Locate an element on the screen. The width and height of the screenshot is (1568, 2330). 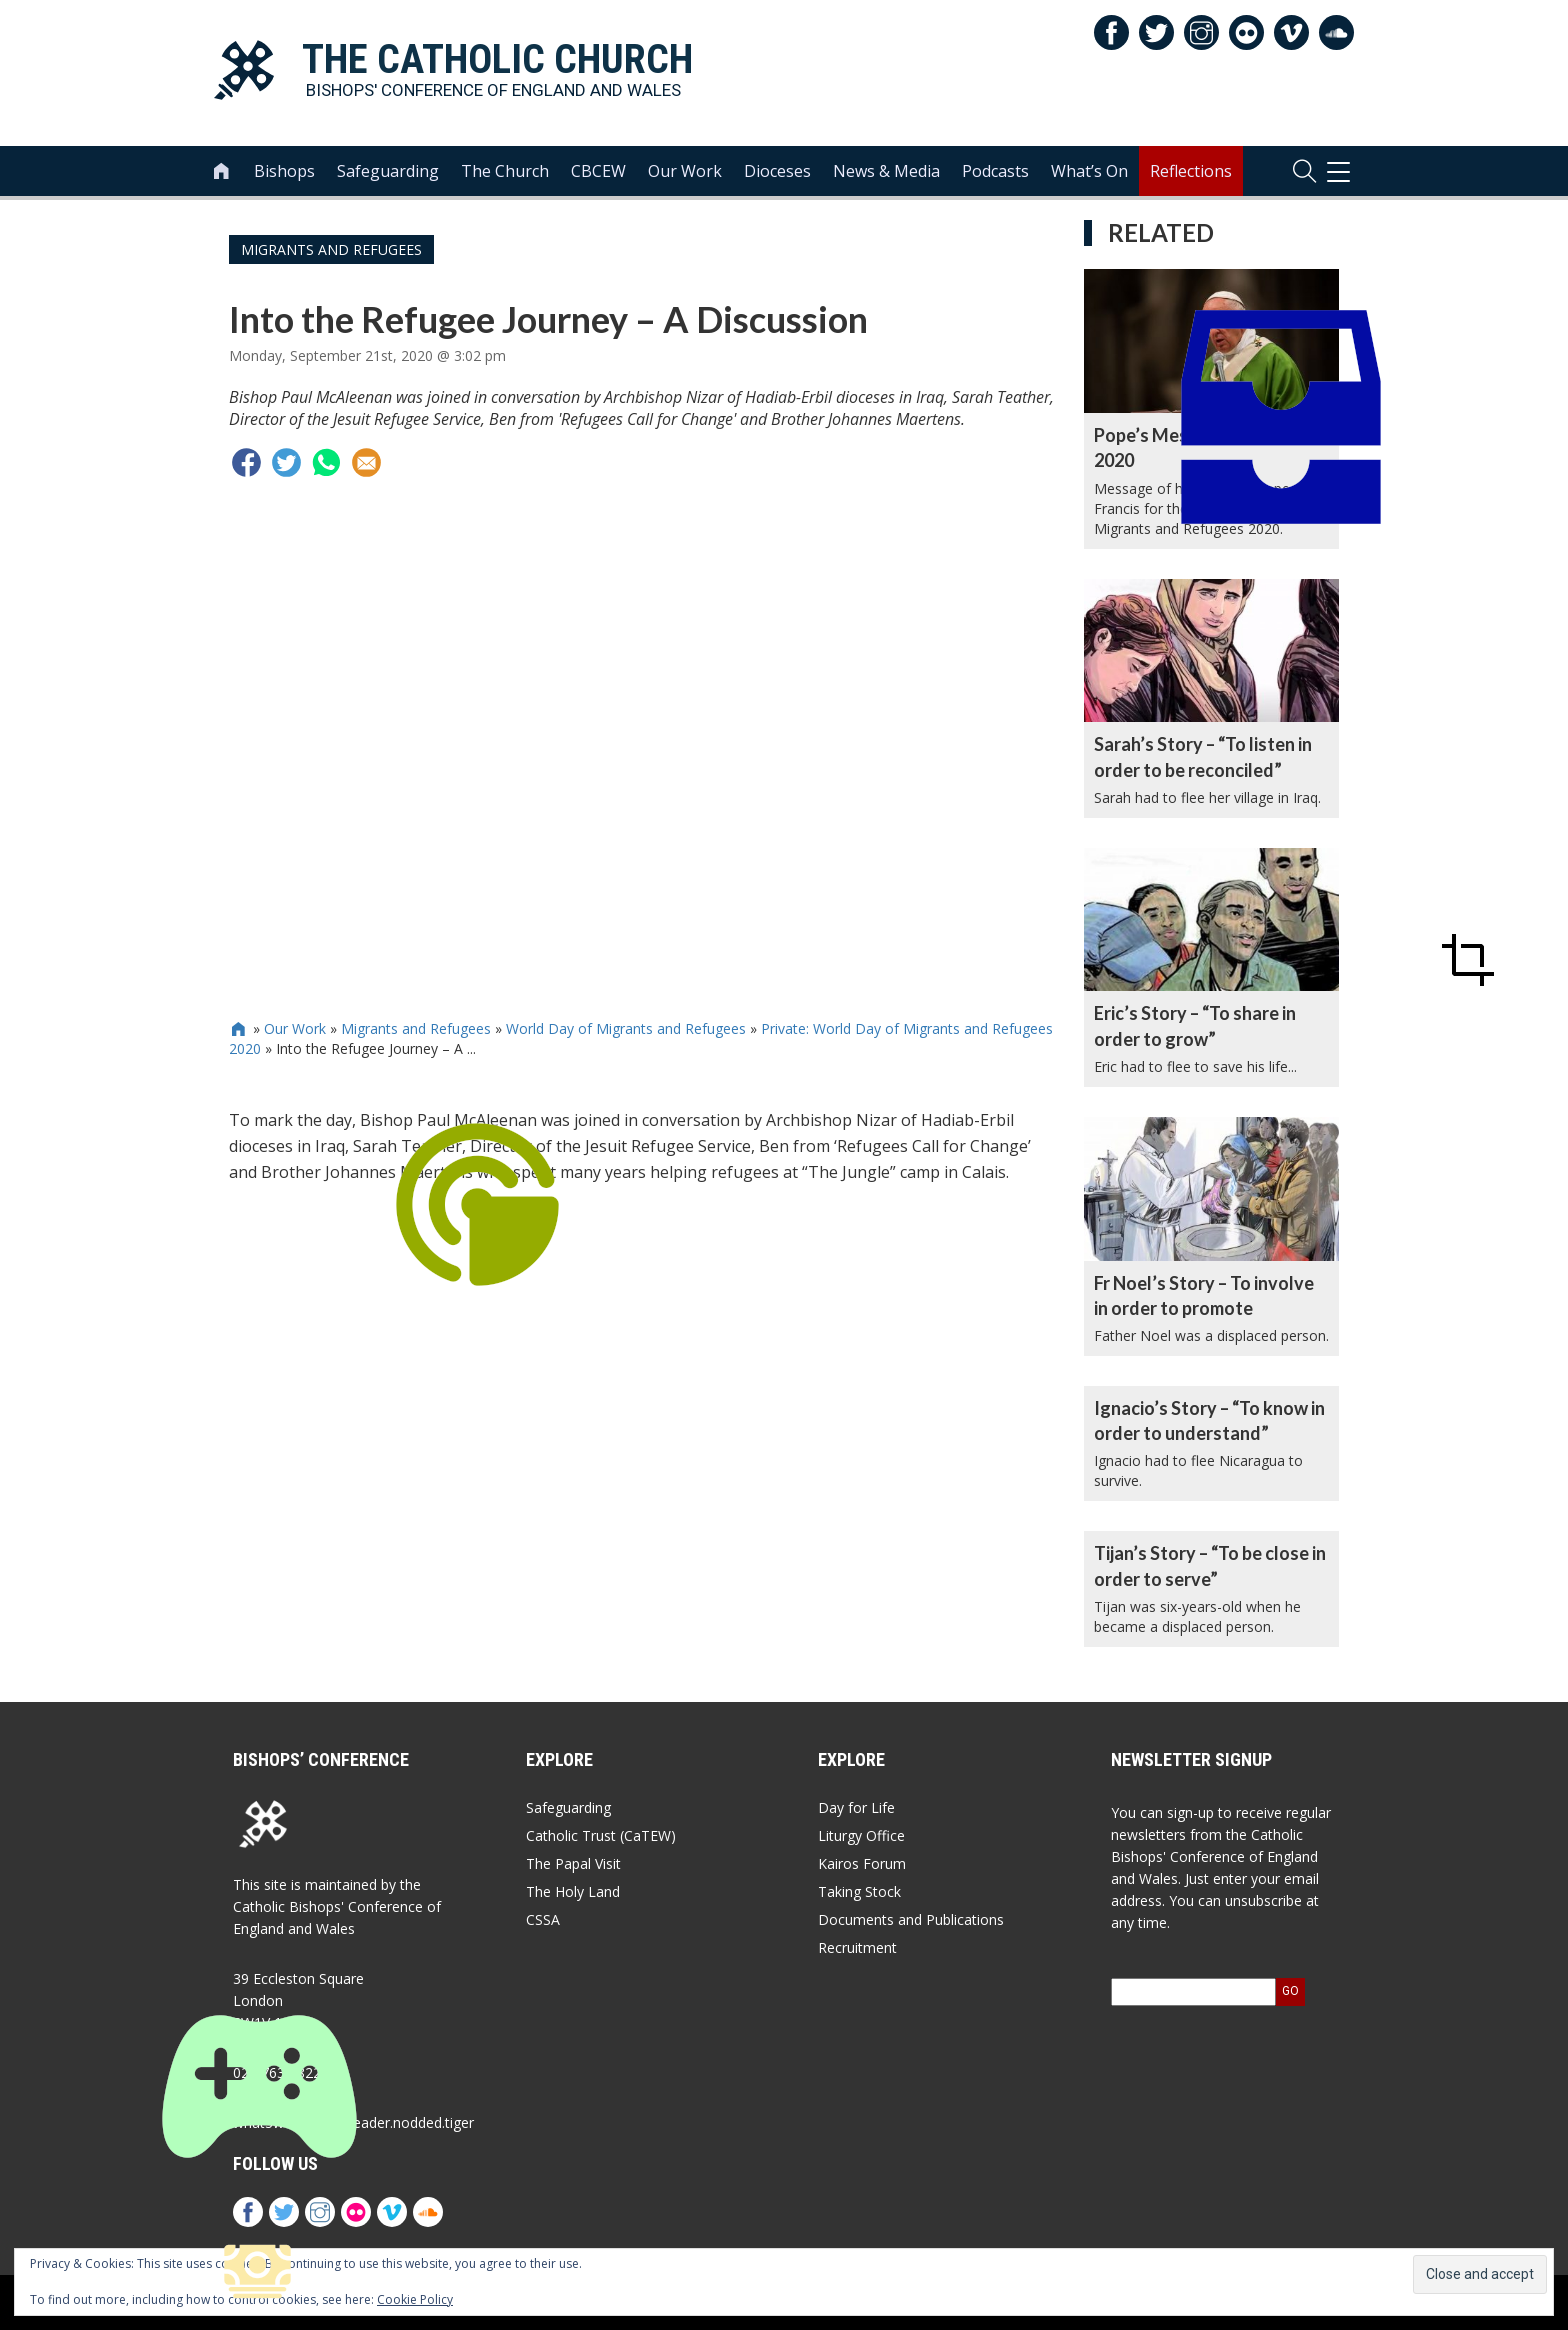
access stacked file trays or inbox folders is located at coordinates (1281, 417).